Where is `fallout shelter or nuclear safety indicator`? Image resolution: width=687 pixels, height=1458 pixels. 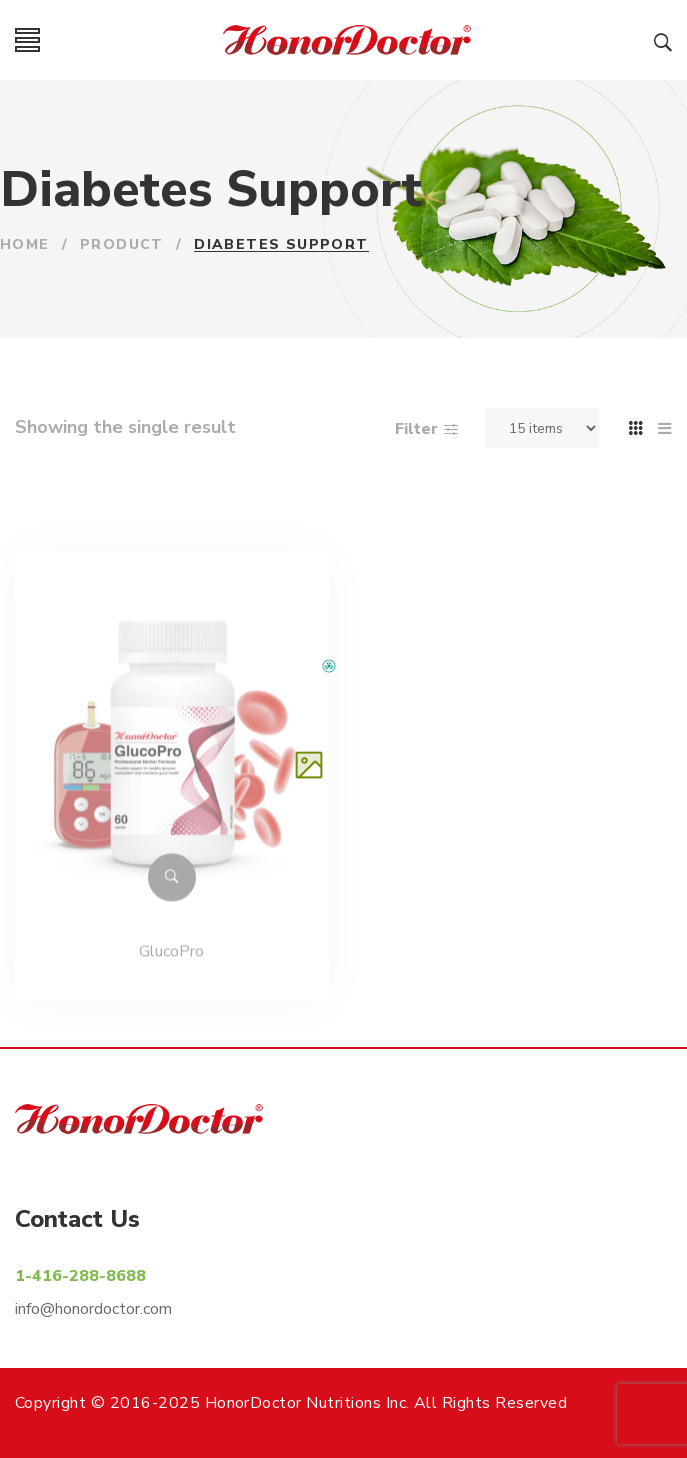
fallout shelter or nuclear safety indicator is located at coordinates (329, 666).